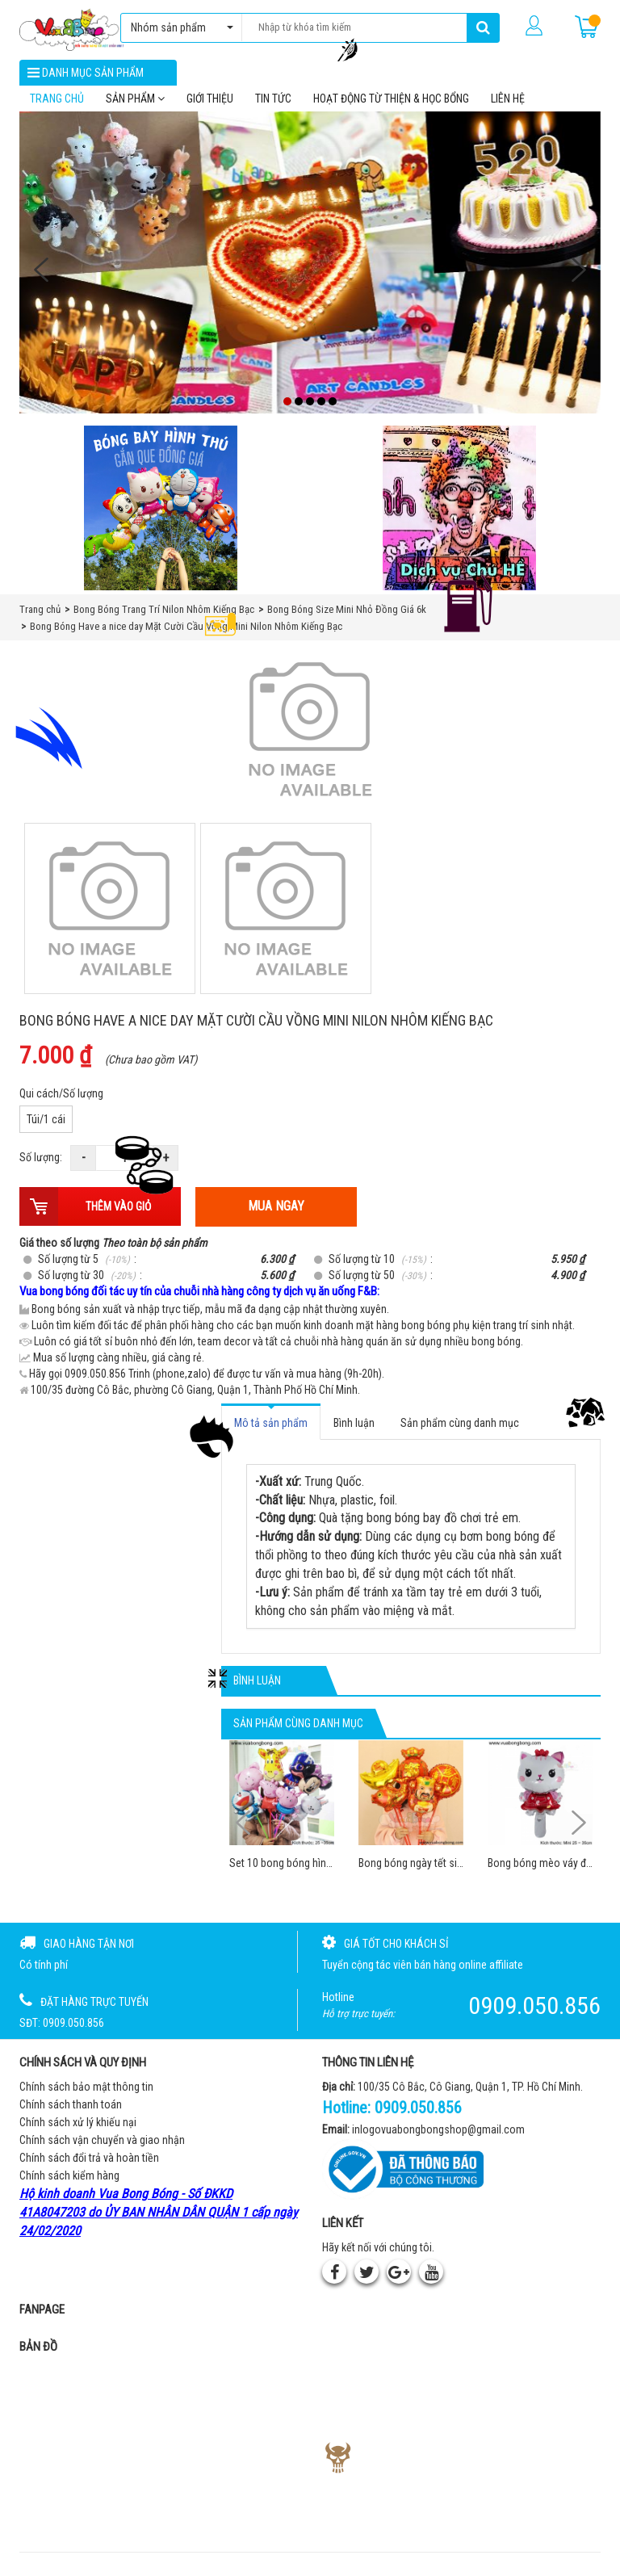  Describe the element at coordinates (144, 1164) in the screenshot. I see `indicates a prisoner or captive character status` at that location.